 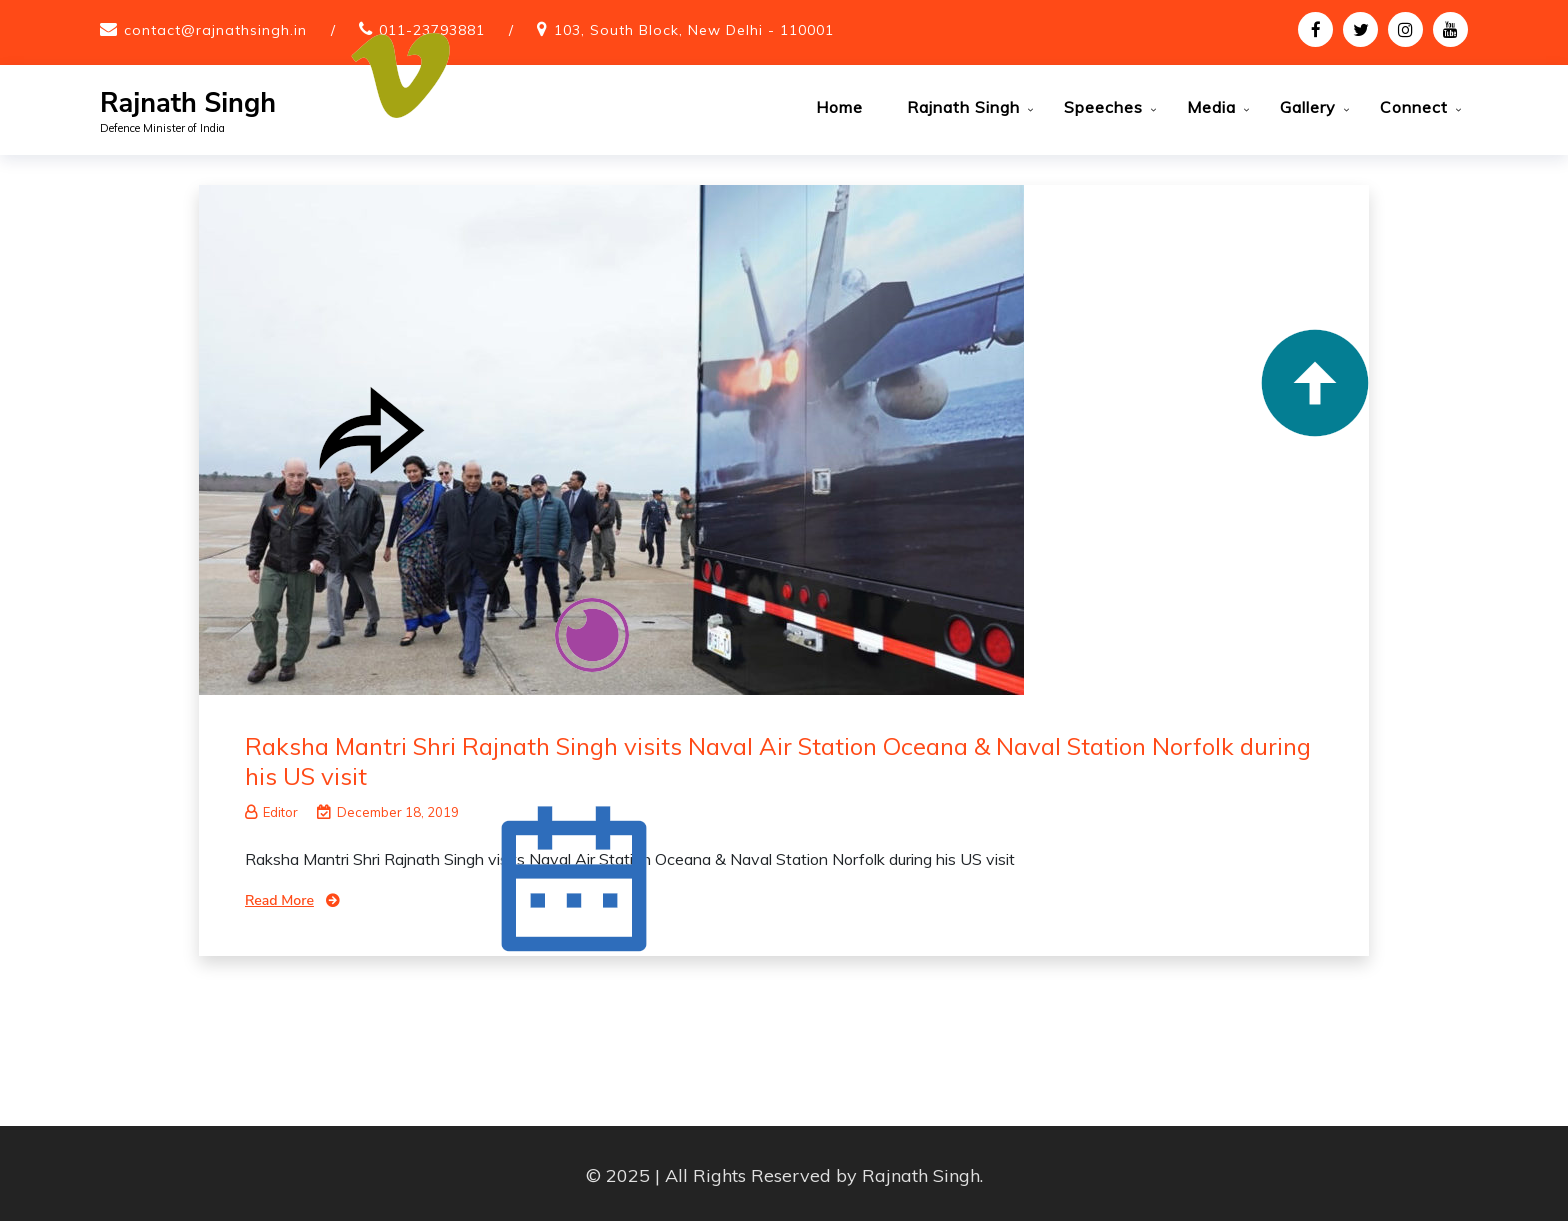 What do you see at coordinates (1315, 383) in the screenshot?
I see `upload a file or content` at bounding box center [1315, 383].